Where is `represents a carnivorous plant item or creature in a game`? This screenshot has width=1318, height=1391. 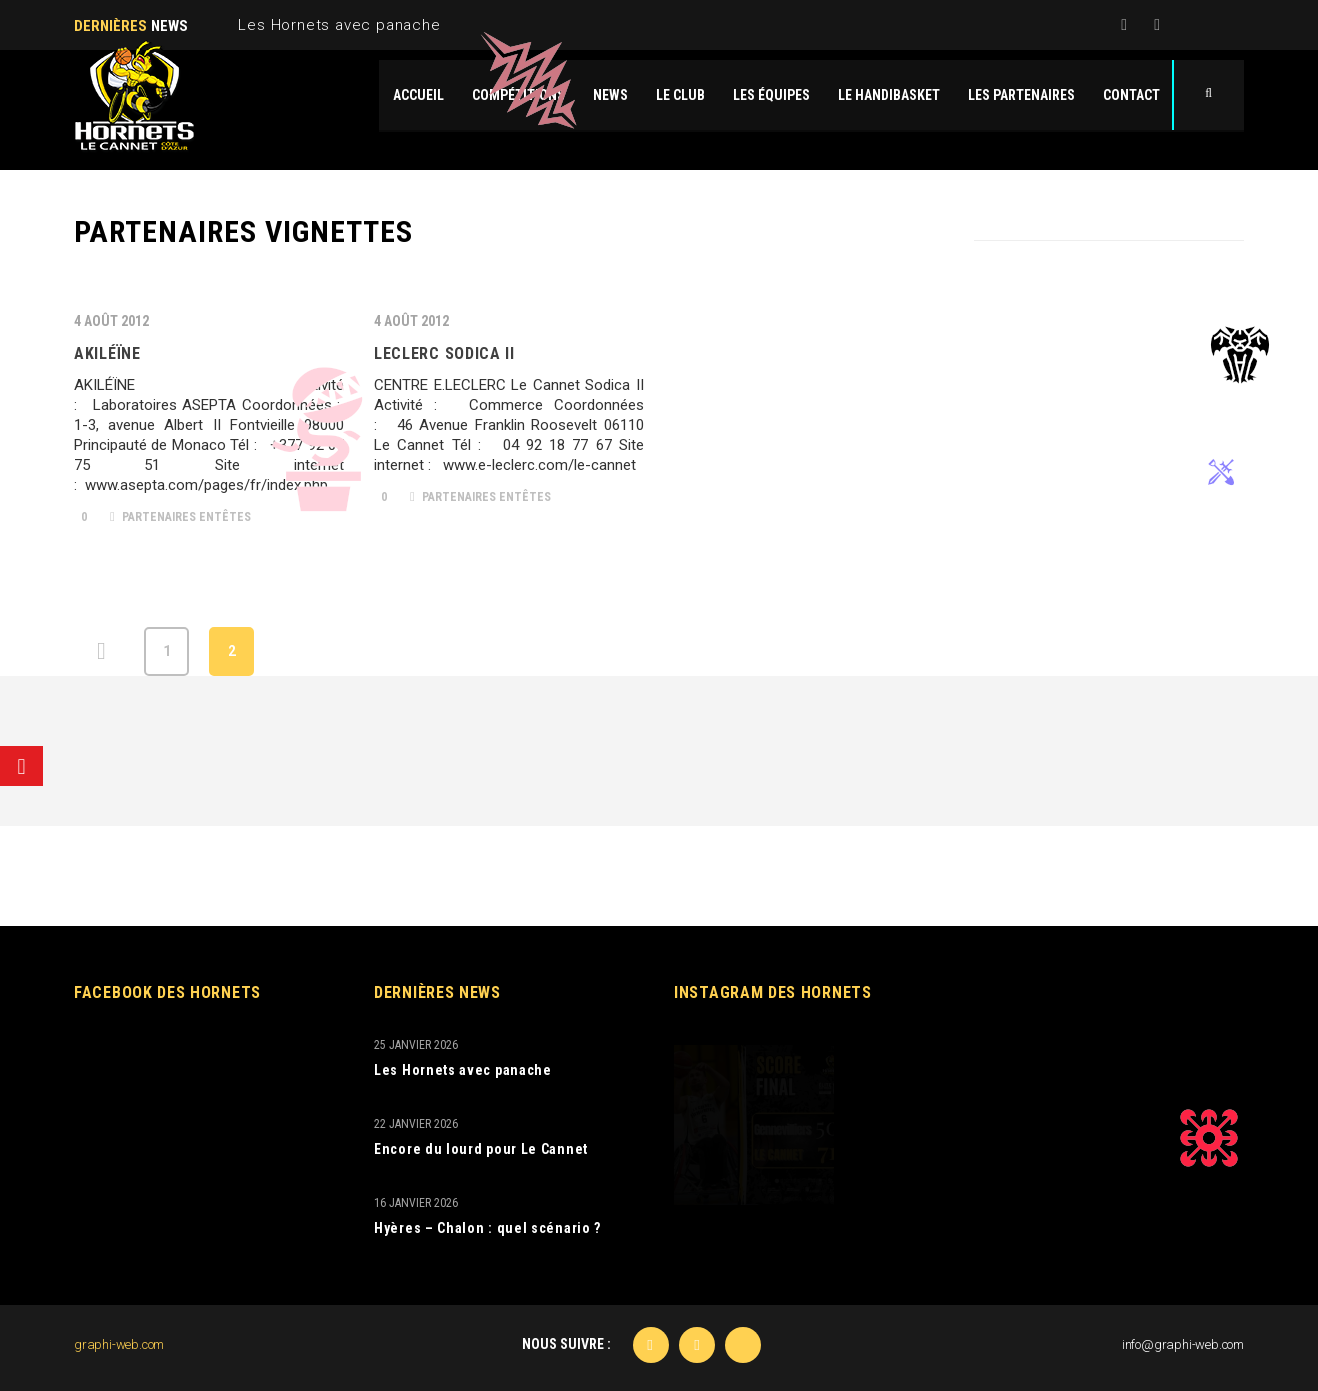
represents a carnivorous plant item or creature in a game is located at coordinates (323, 438).